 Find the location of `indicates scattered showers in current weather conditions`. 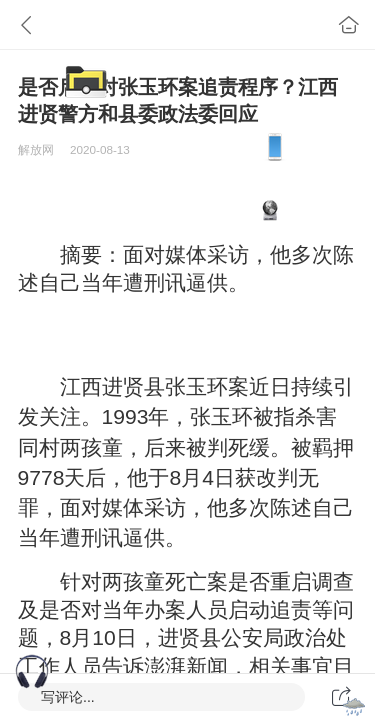

indicates scattered showers in current weather conditions is located at coordinates (354, 705).